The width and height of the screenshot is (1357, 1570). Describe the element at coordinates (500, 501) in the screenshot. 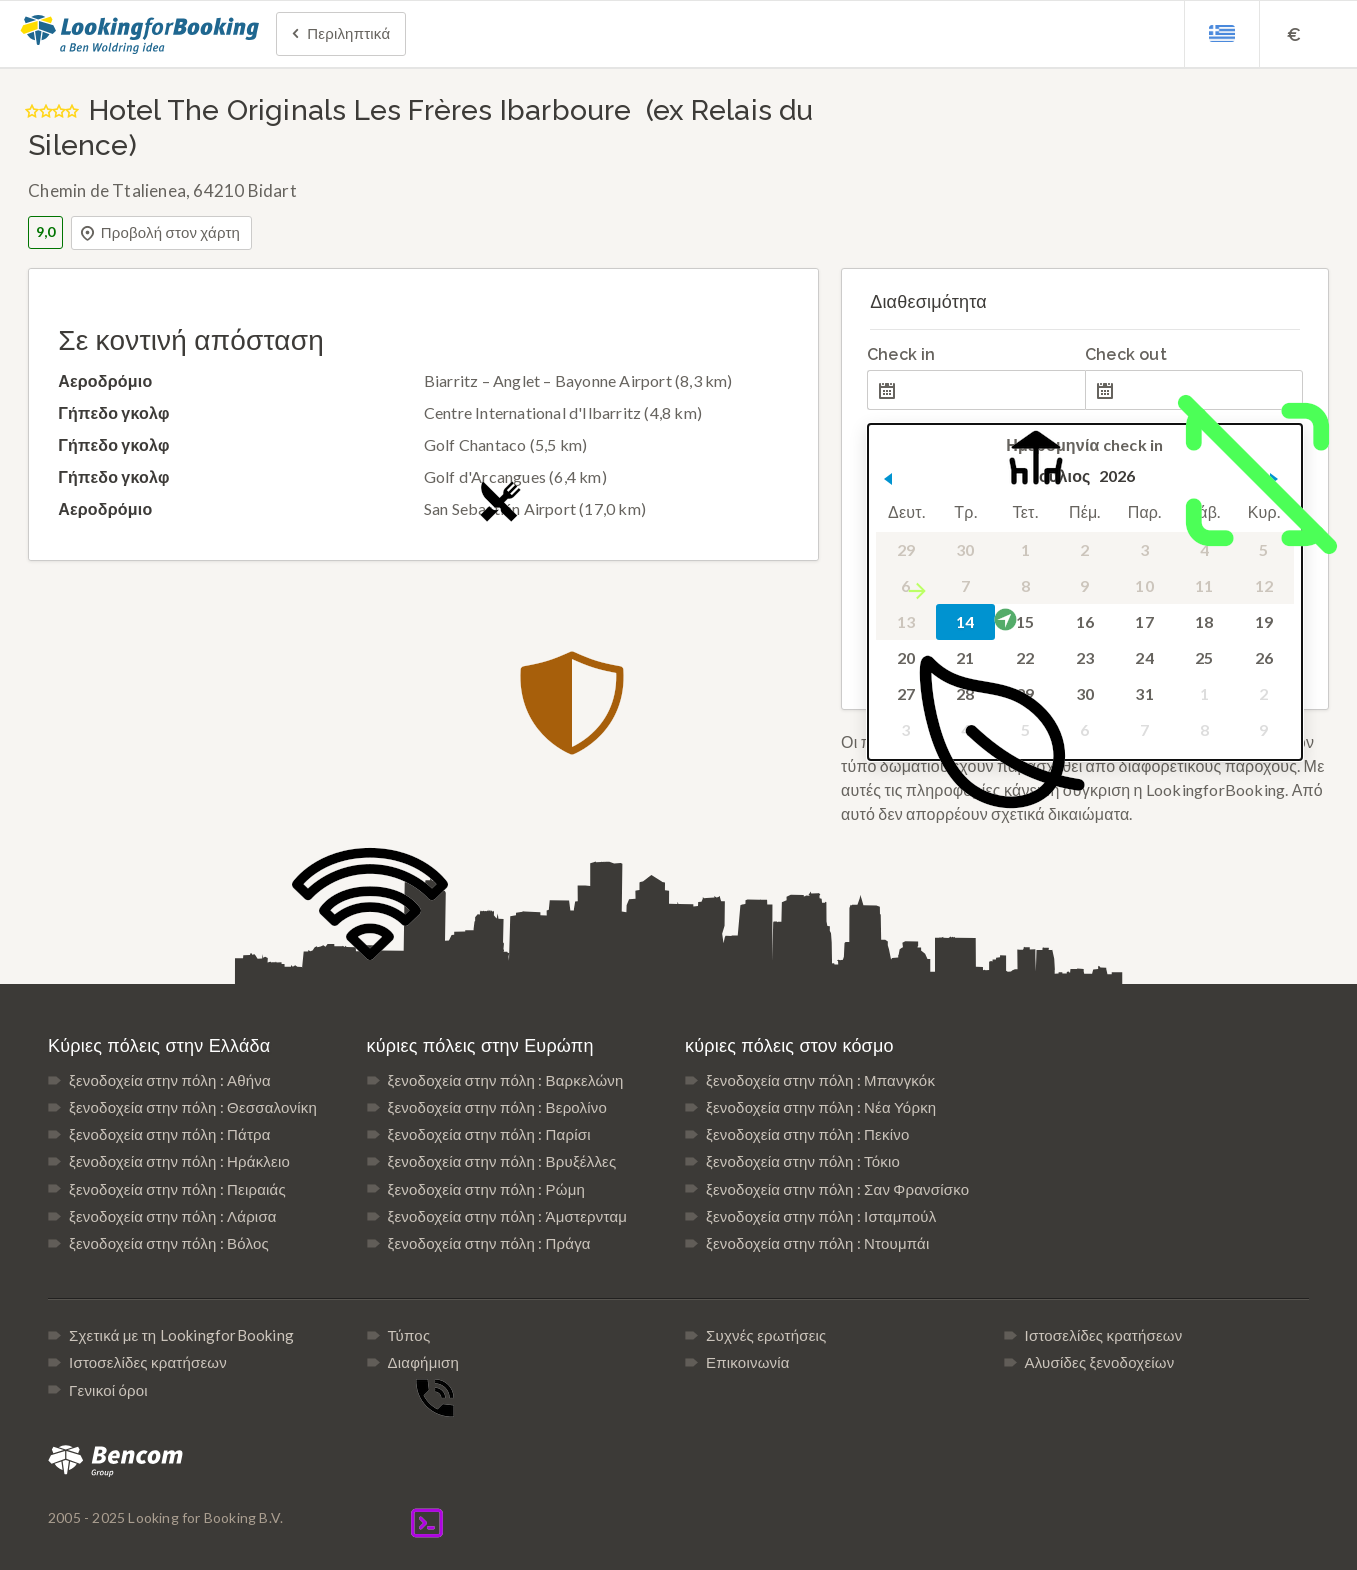

I see `find nearby restaurants or dining options` at that location.